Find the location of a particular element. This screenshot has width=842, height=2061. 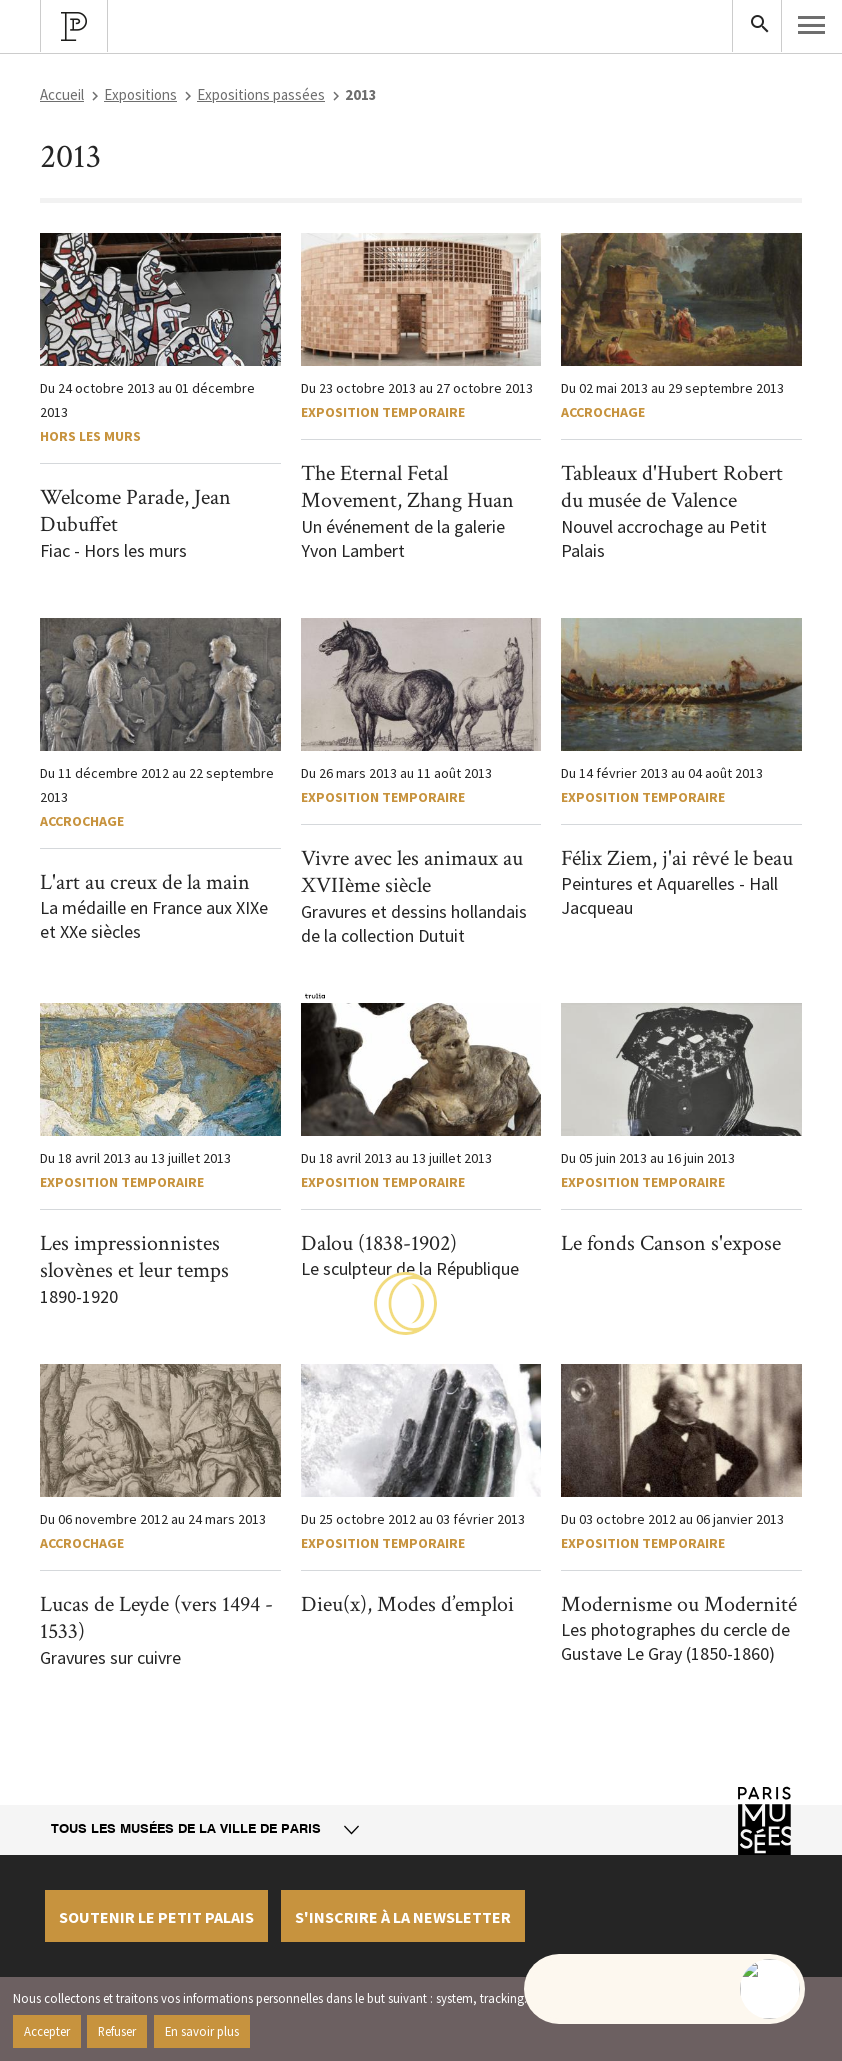

open Opera GX browser is located at coordinates (405, 1303).